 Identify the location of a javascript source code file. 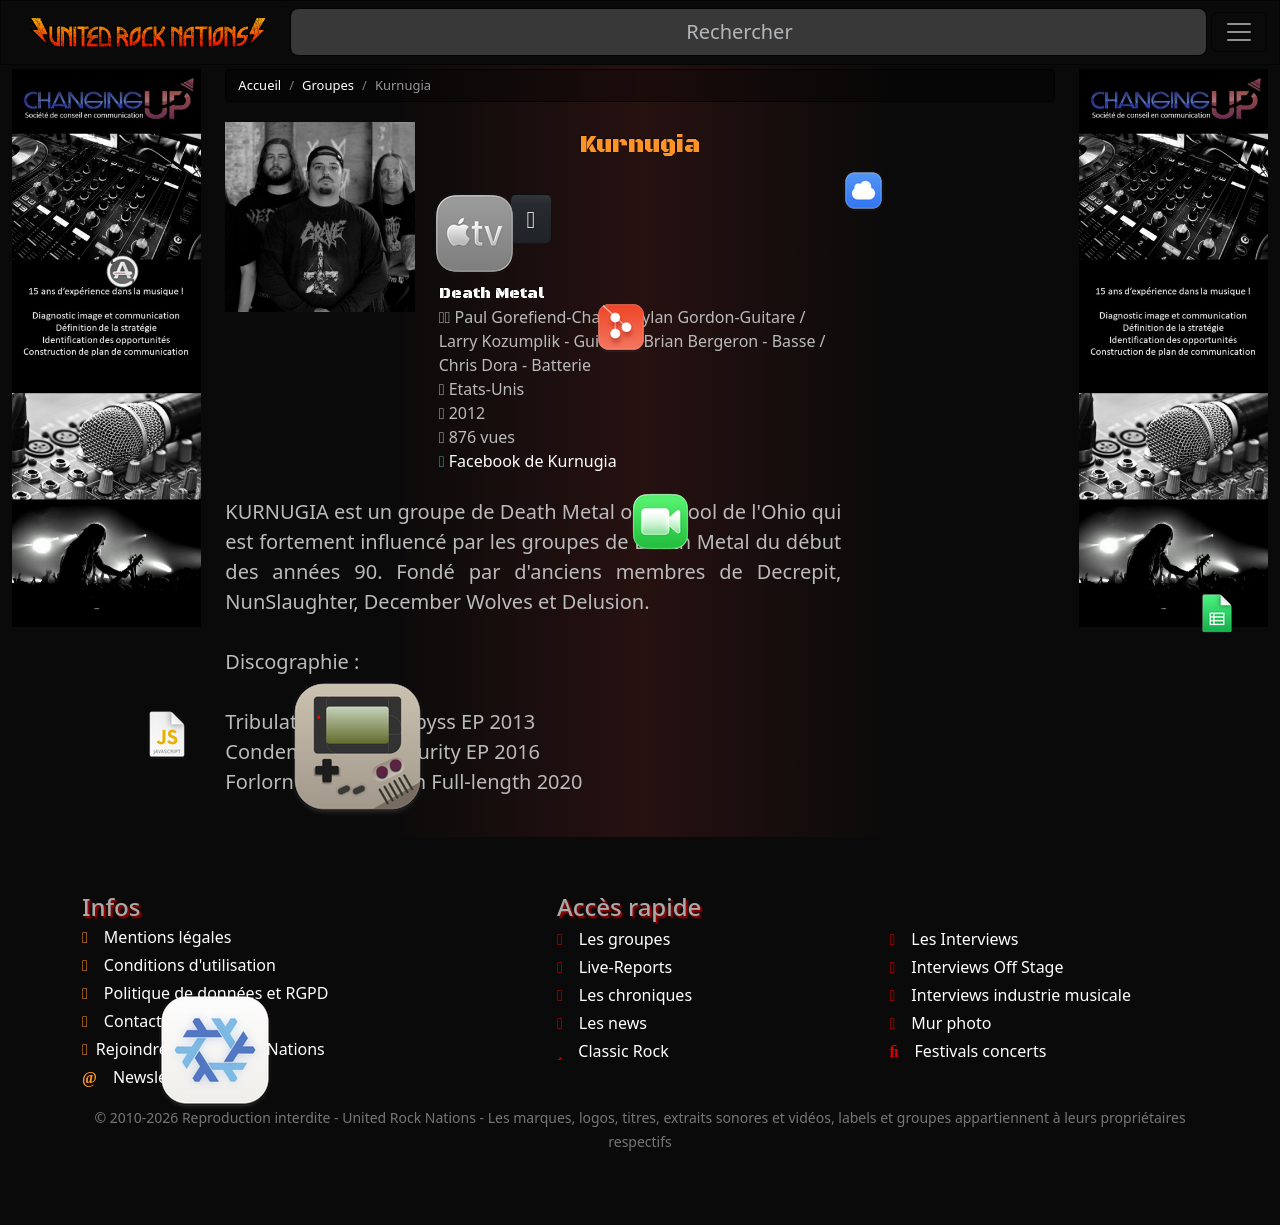
(167, 735).